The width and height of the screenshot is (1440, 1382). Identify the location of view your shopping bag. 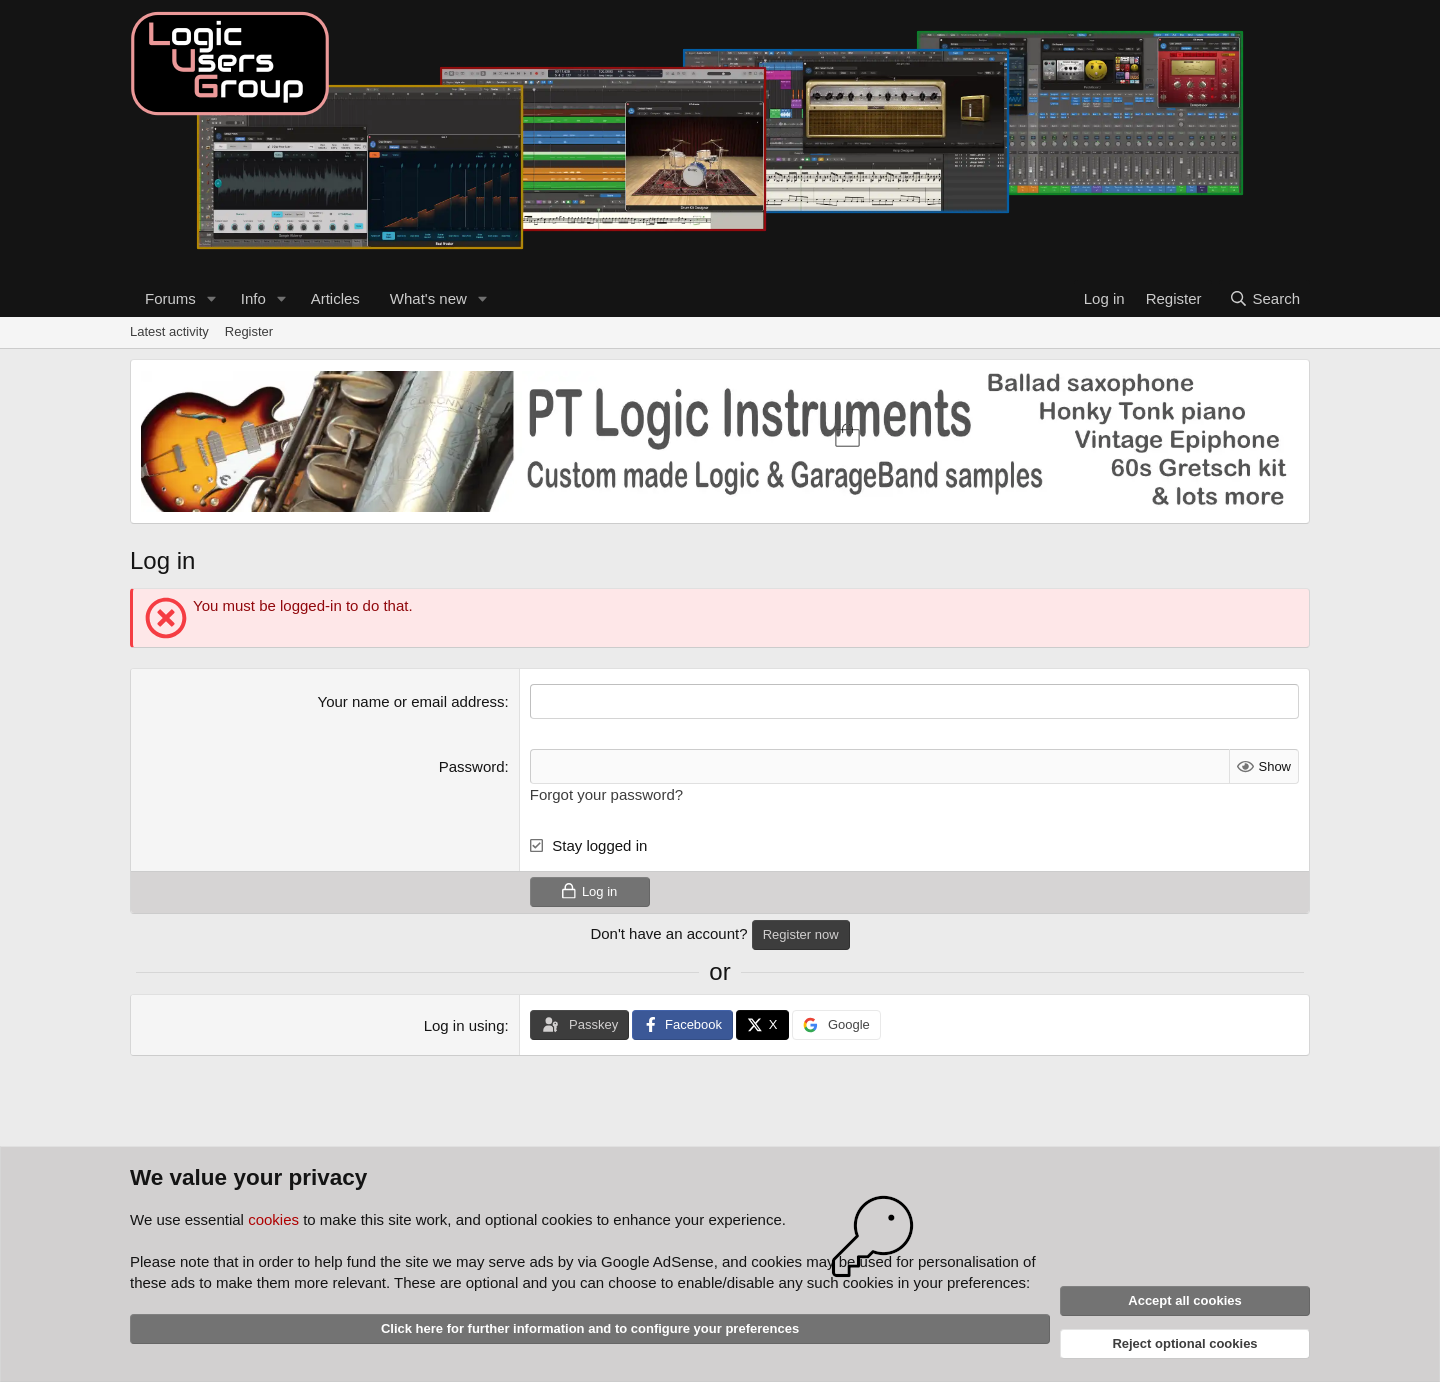
(847, 436).